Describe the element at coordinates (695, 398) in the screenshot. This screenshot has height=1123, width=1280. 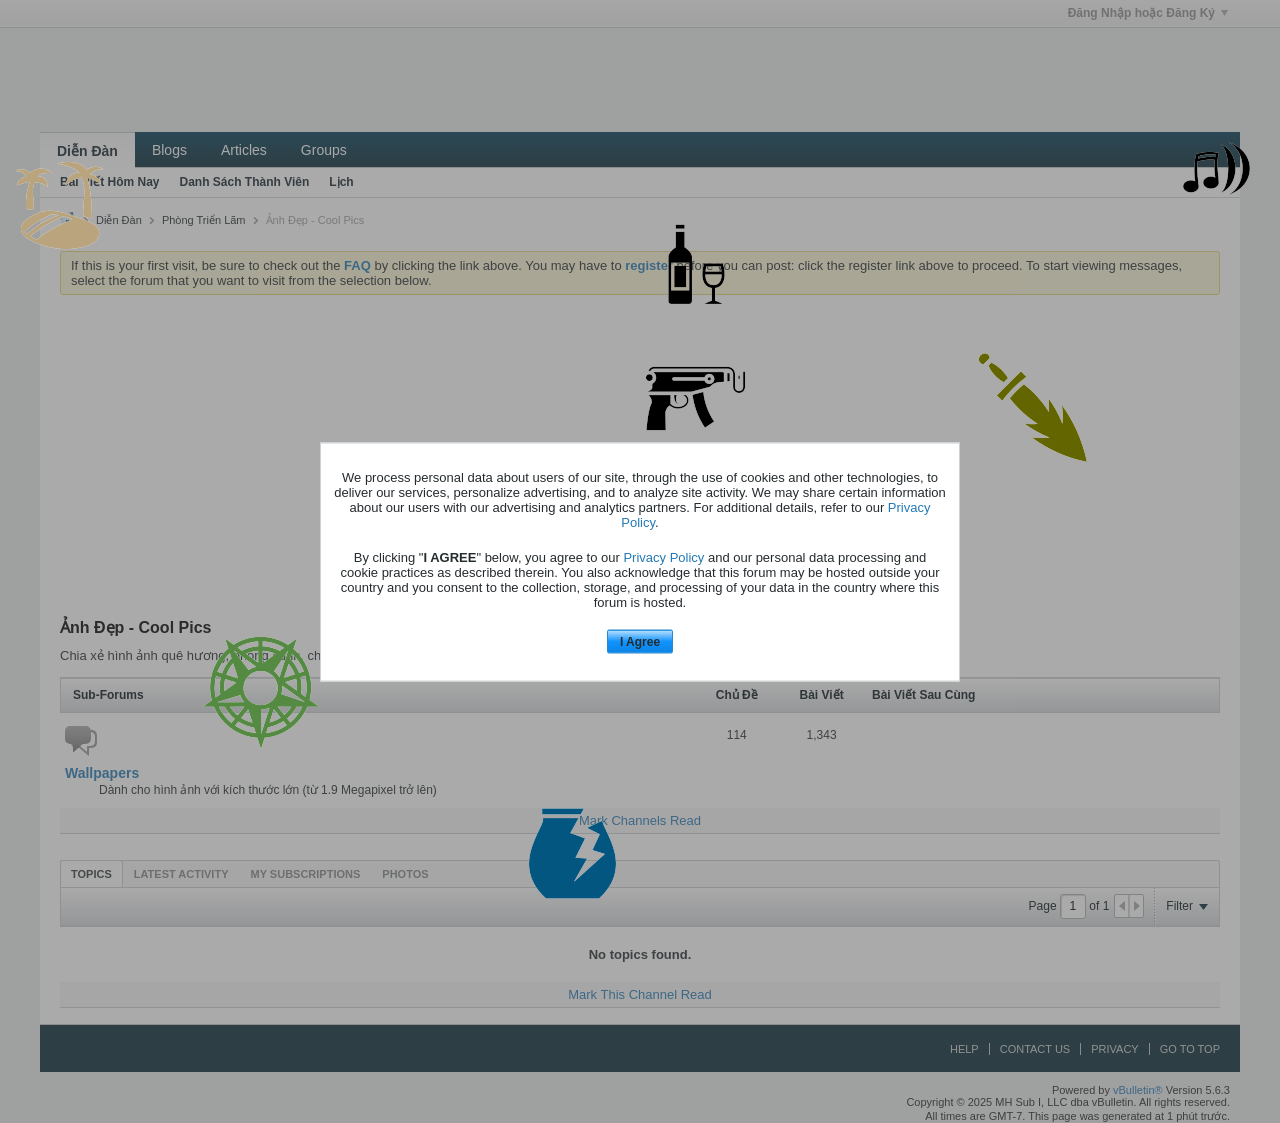
I see `select skorpion submachine gun in weapon loadout` at that location.